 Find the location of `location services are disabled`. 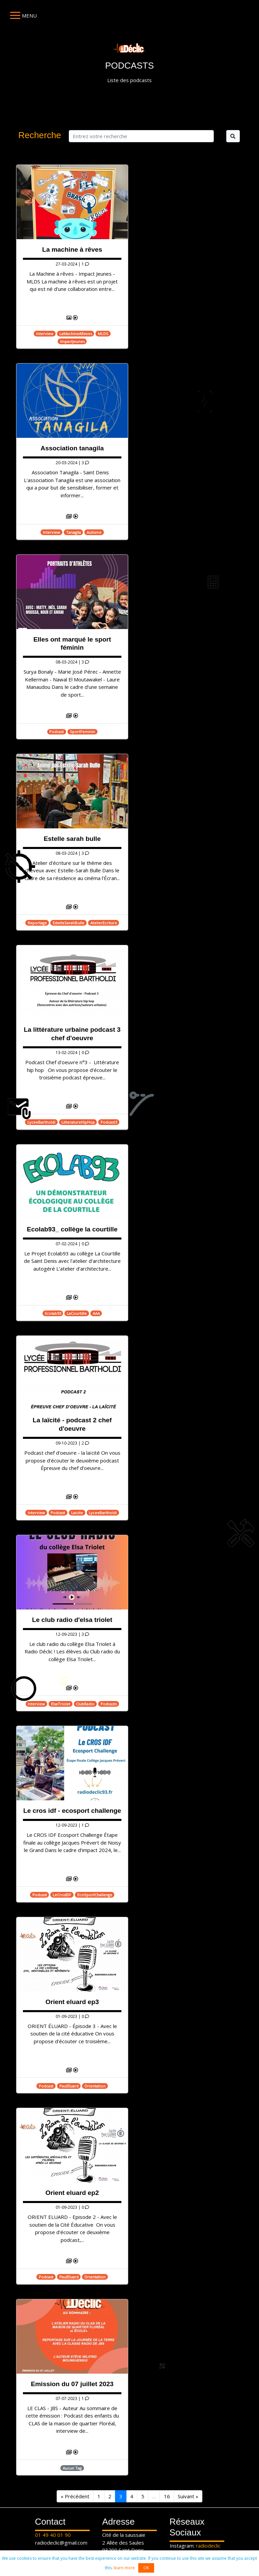

location services are disabled is located at coordinates (19, 867).